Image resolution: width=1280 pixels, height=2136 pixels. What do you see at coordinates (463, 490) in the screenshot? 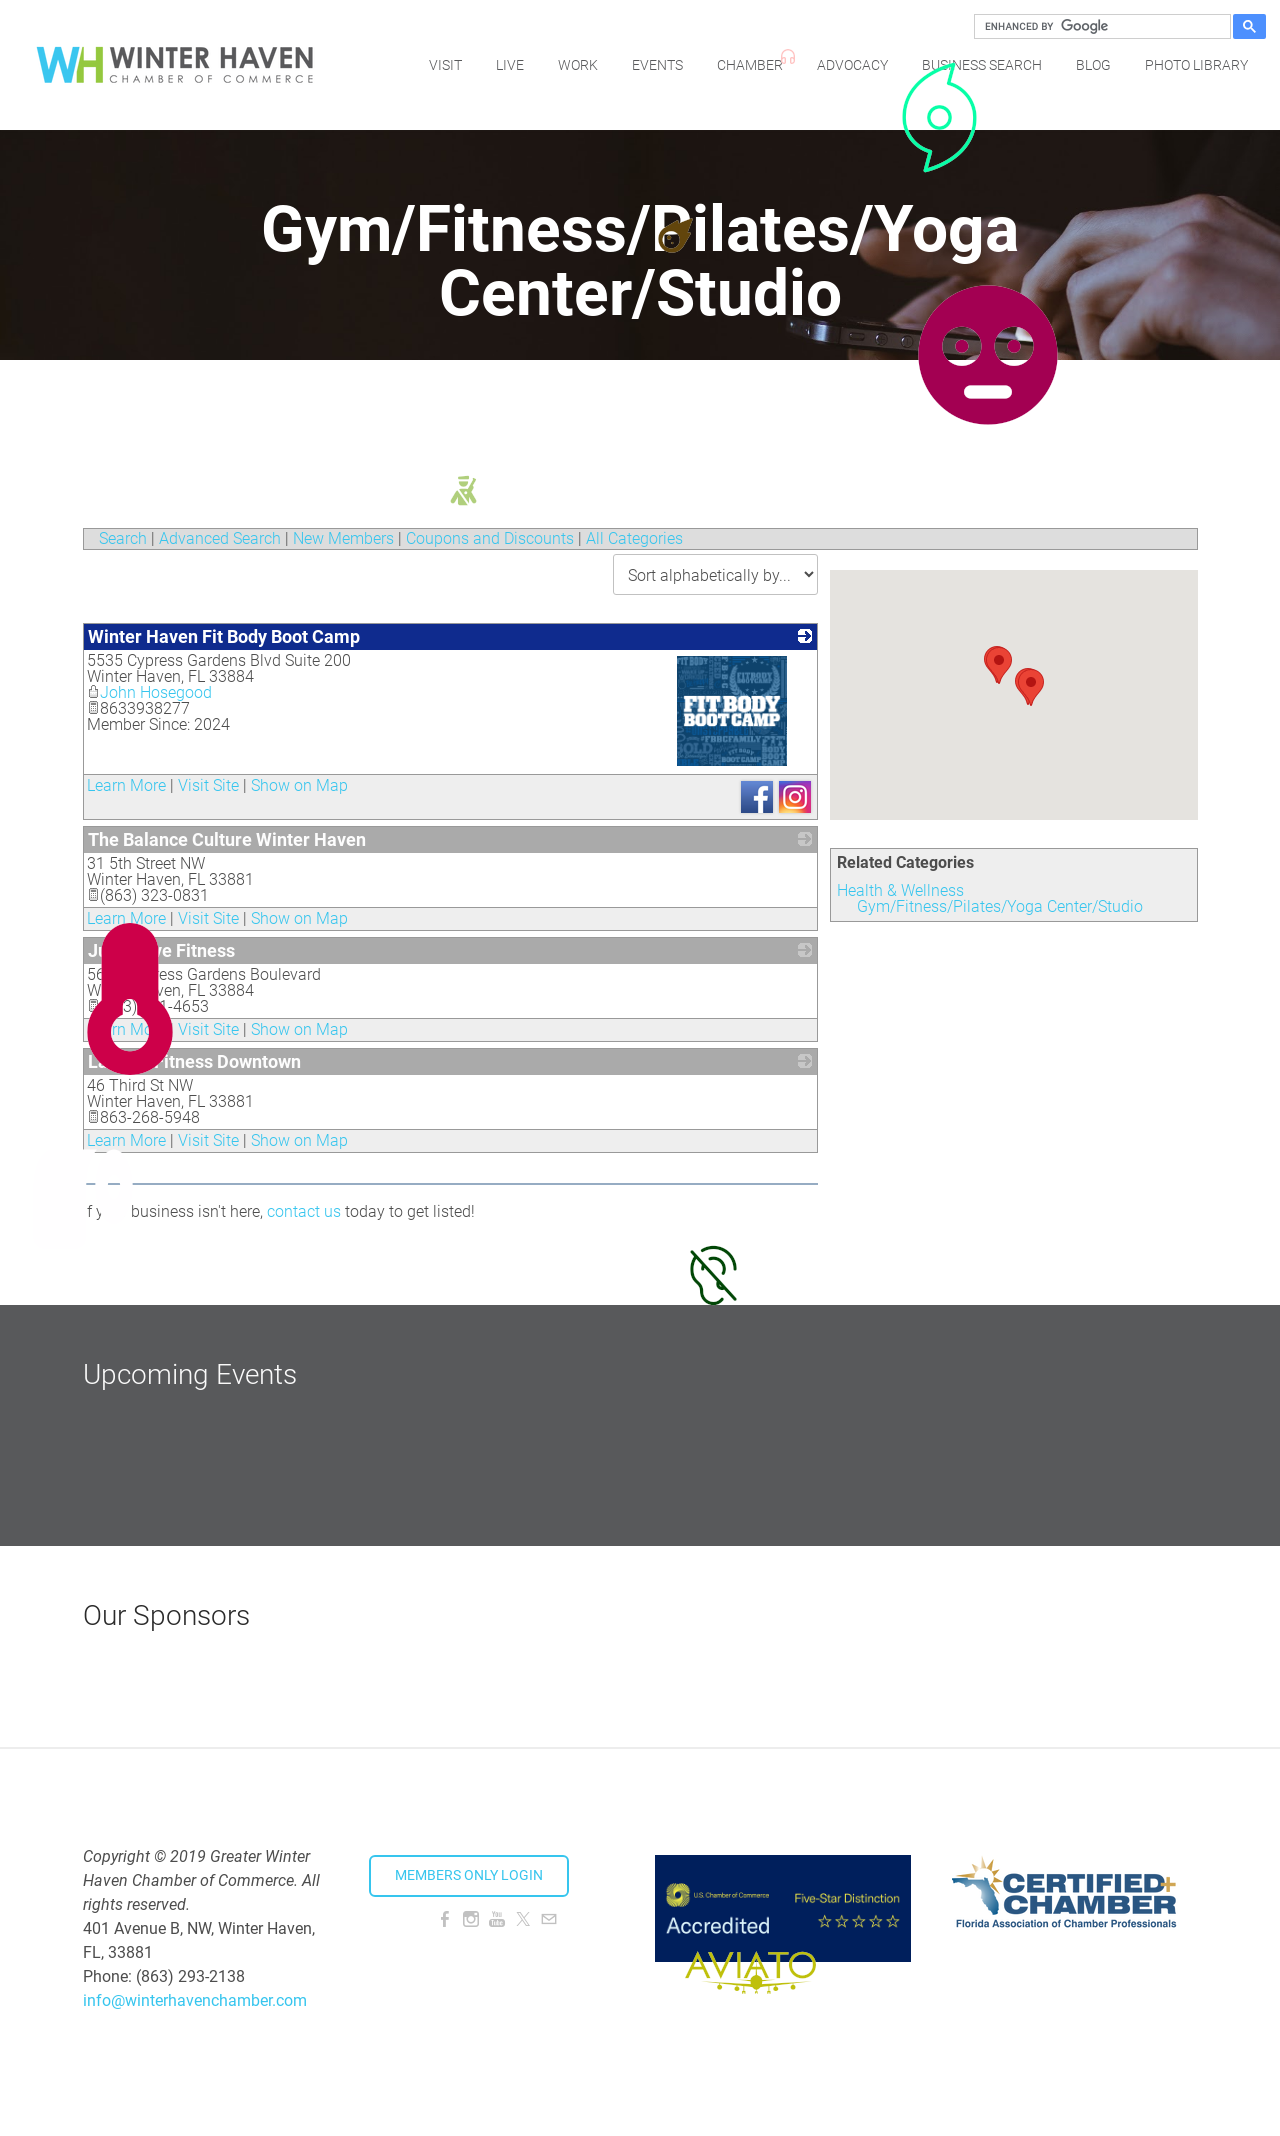
I see `indicates military or armed forces personnel` at bounding box center [463, 490].